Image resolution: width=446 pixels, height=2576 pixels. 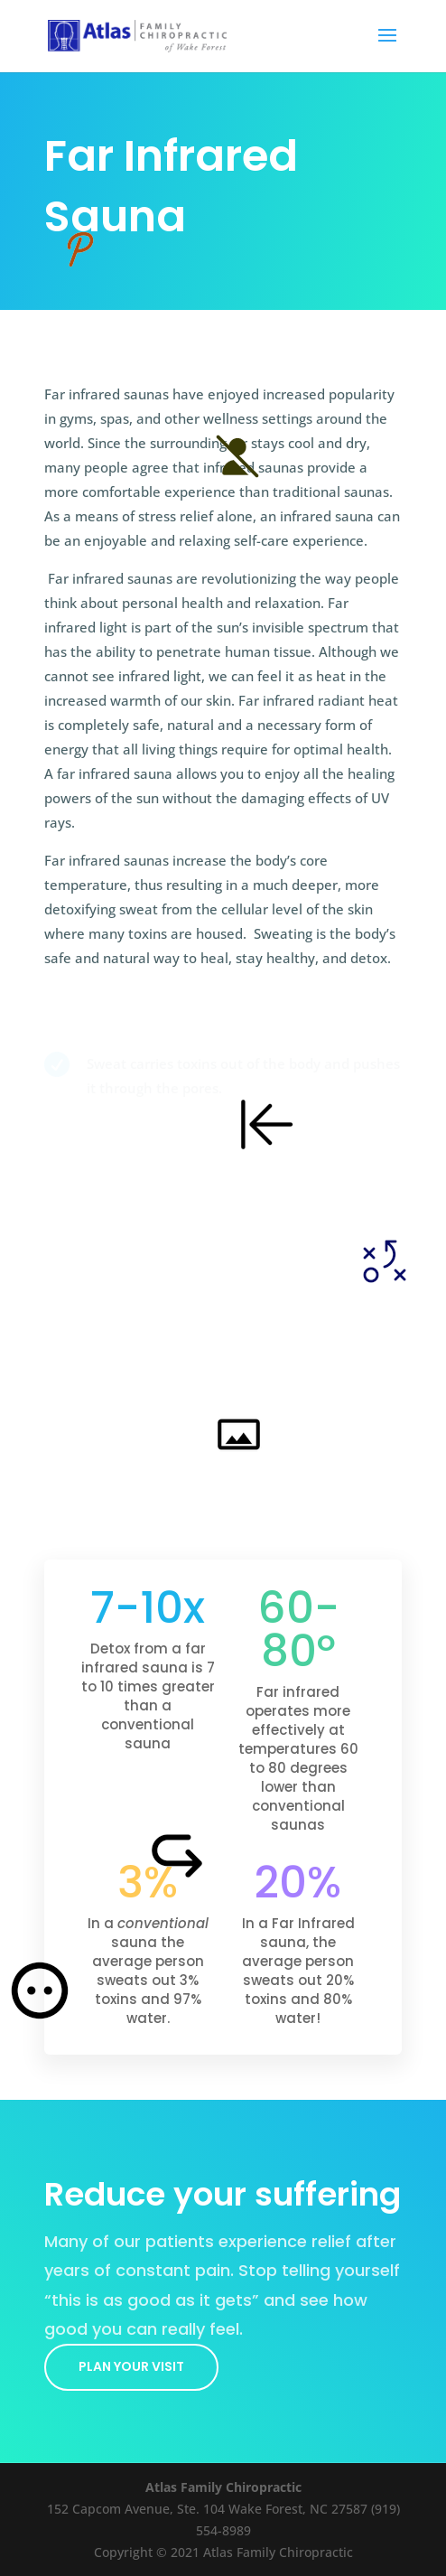 What do you see at coordinates (265, 1124) in the screenshot?
I see `go back to the beginning` at bounding box center [265, 1124].